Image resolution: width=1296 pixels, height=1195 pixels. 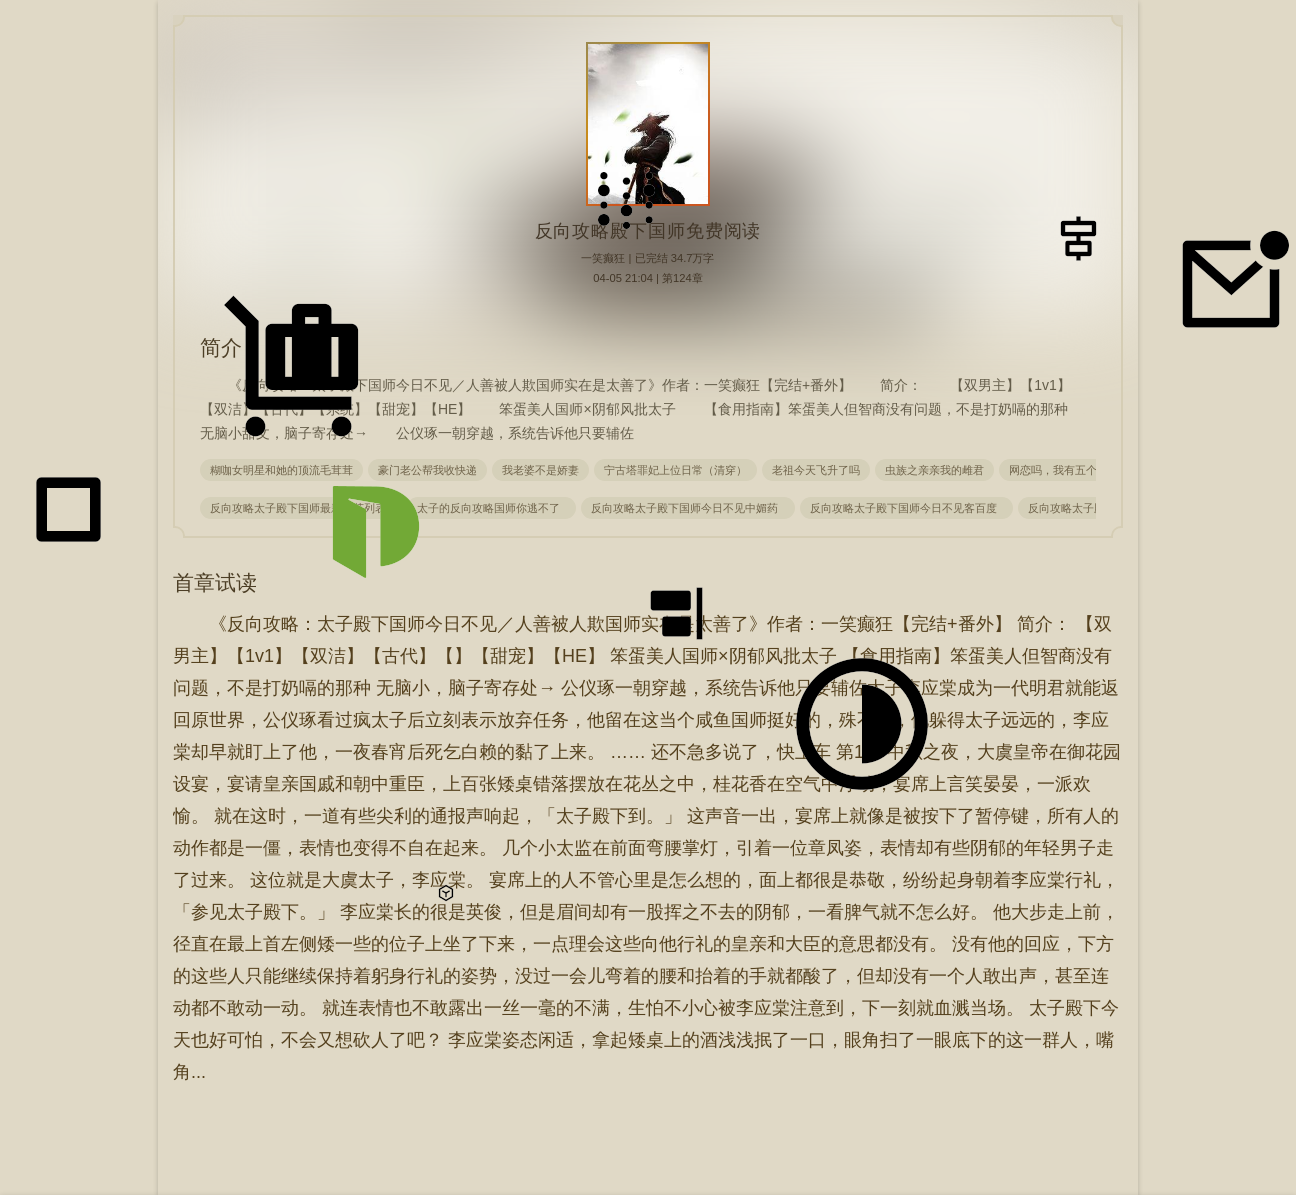 I want to click on access luggage or baggage services, so click(x=298, y=363).